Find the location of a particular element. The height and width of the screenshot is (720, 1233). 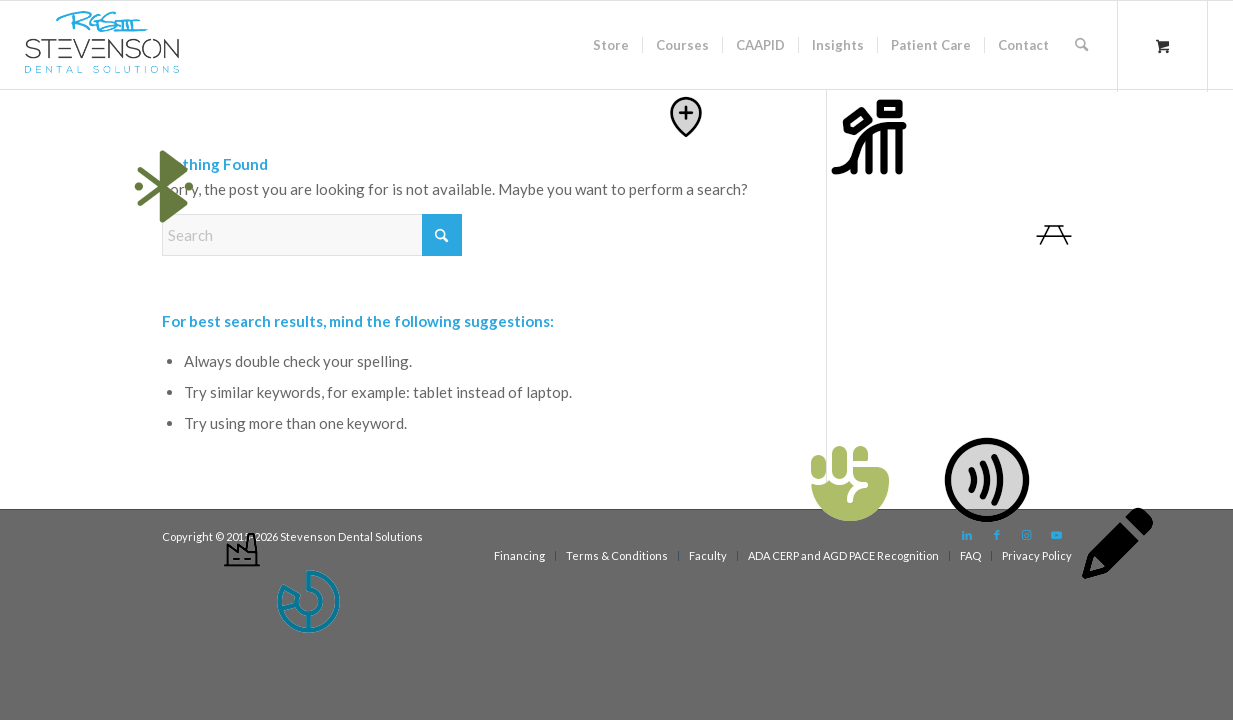

view analytics or statistics breakdown is located at coordinates (308, 601).